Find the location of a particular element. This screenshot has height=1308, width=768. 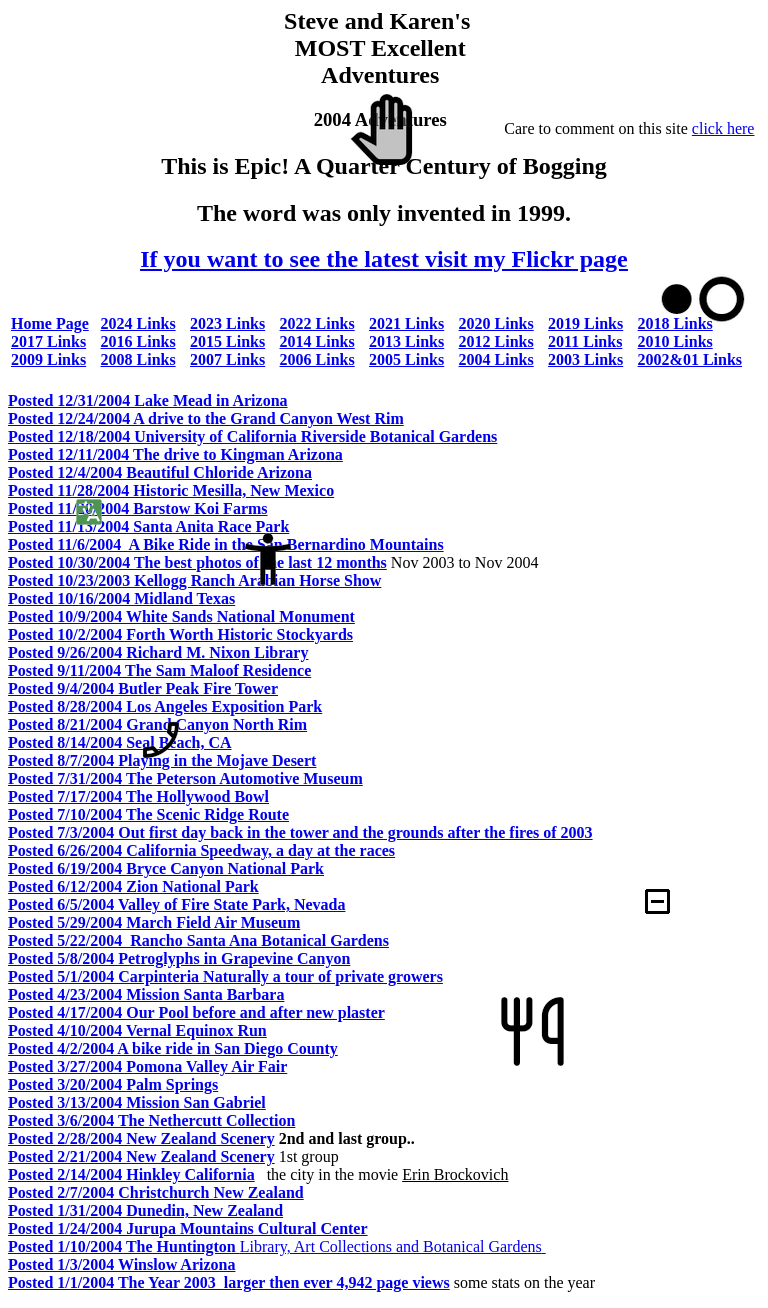

access accessibility settings is located at coordinates (268, 559).